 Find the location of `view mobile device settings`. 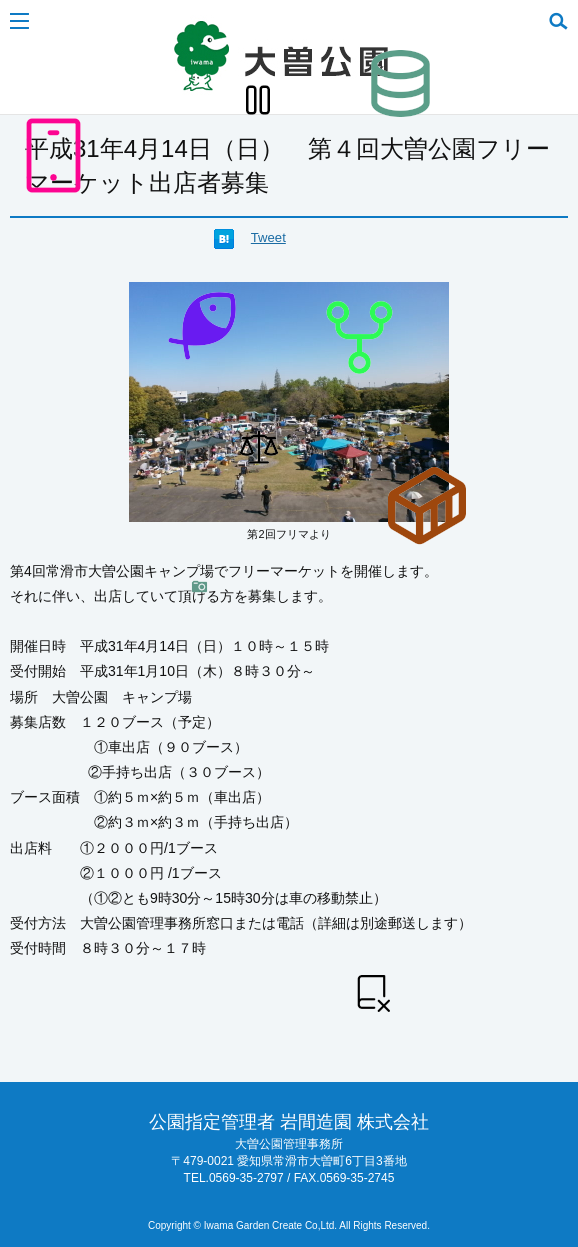

view mobile device settings is located at coordinates (53, 155).